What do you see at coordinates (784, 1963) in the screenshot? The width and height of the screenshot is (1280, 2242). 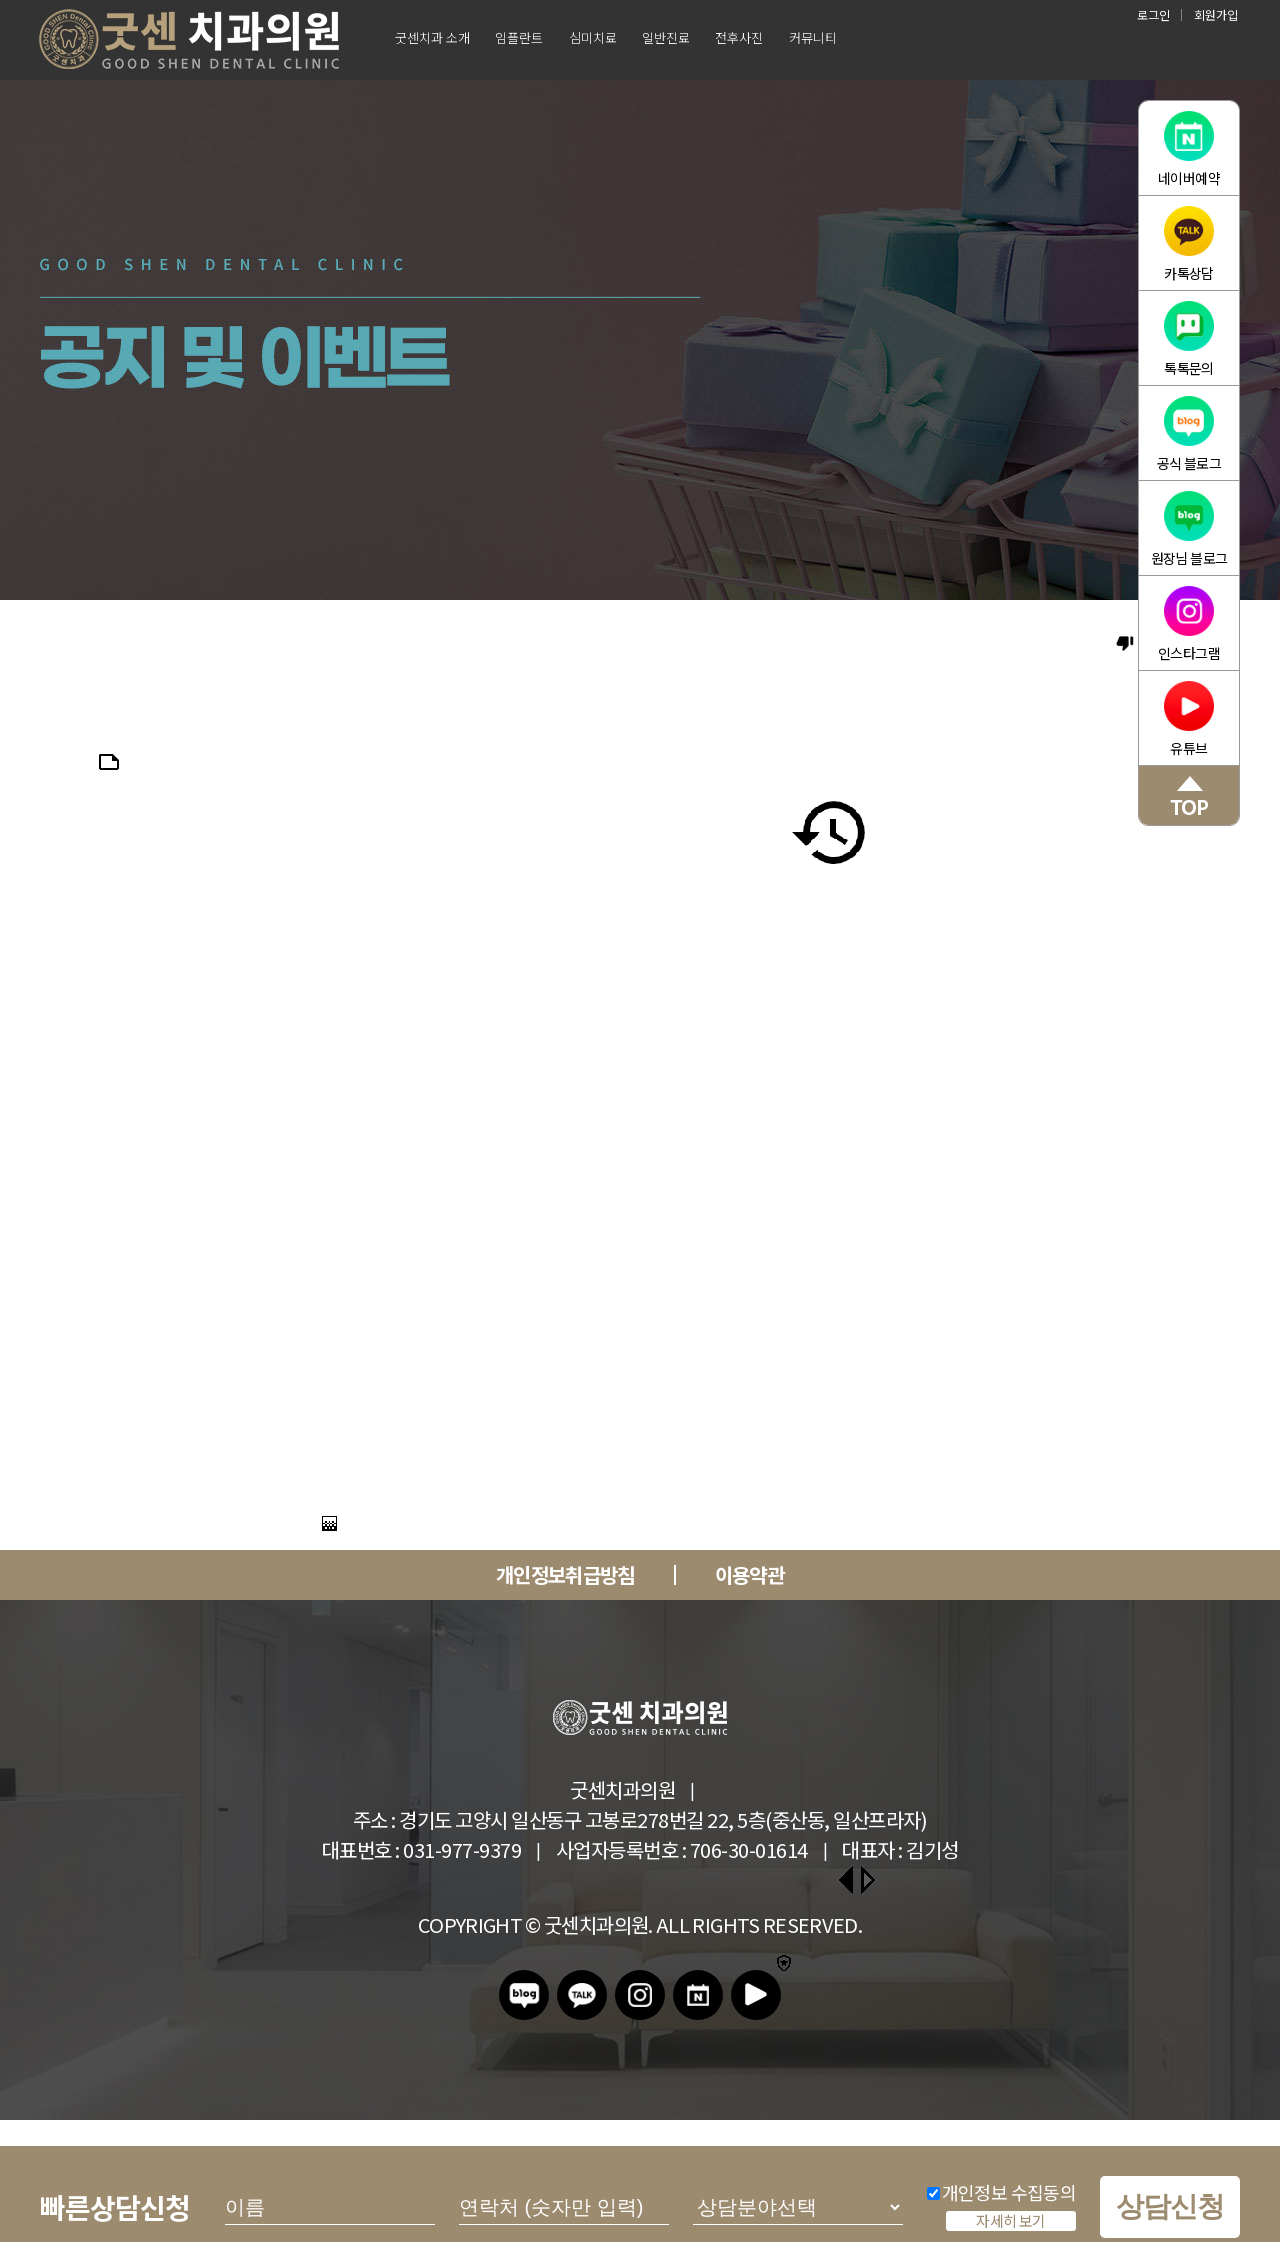 I see `contact local police or emergency services` at bounding box center [784, 1963].